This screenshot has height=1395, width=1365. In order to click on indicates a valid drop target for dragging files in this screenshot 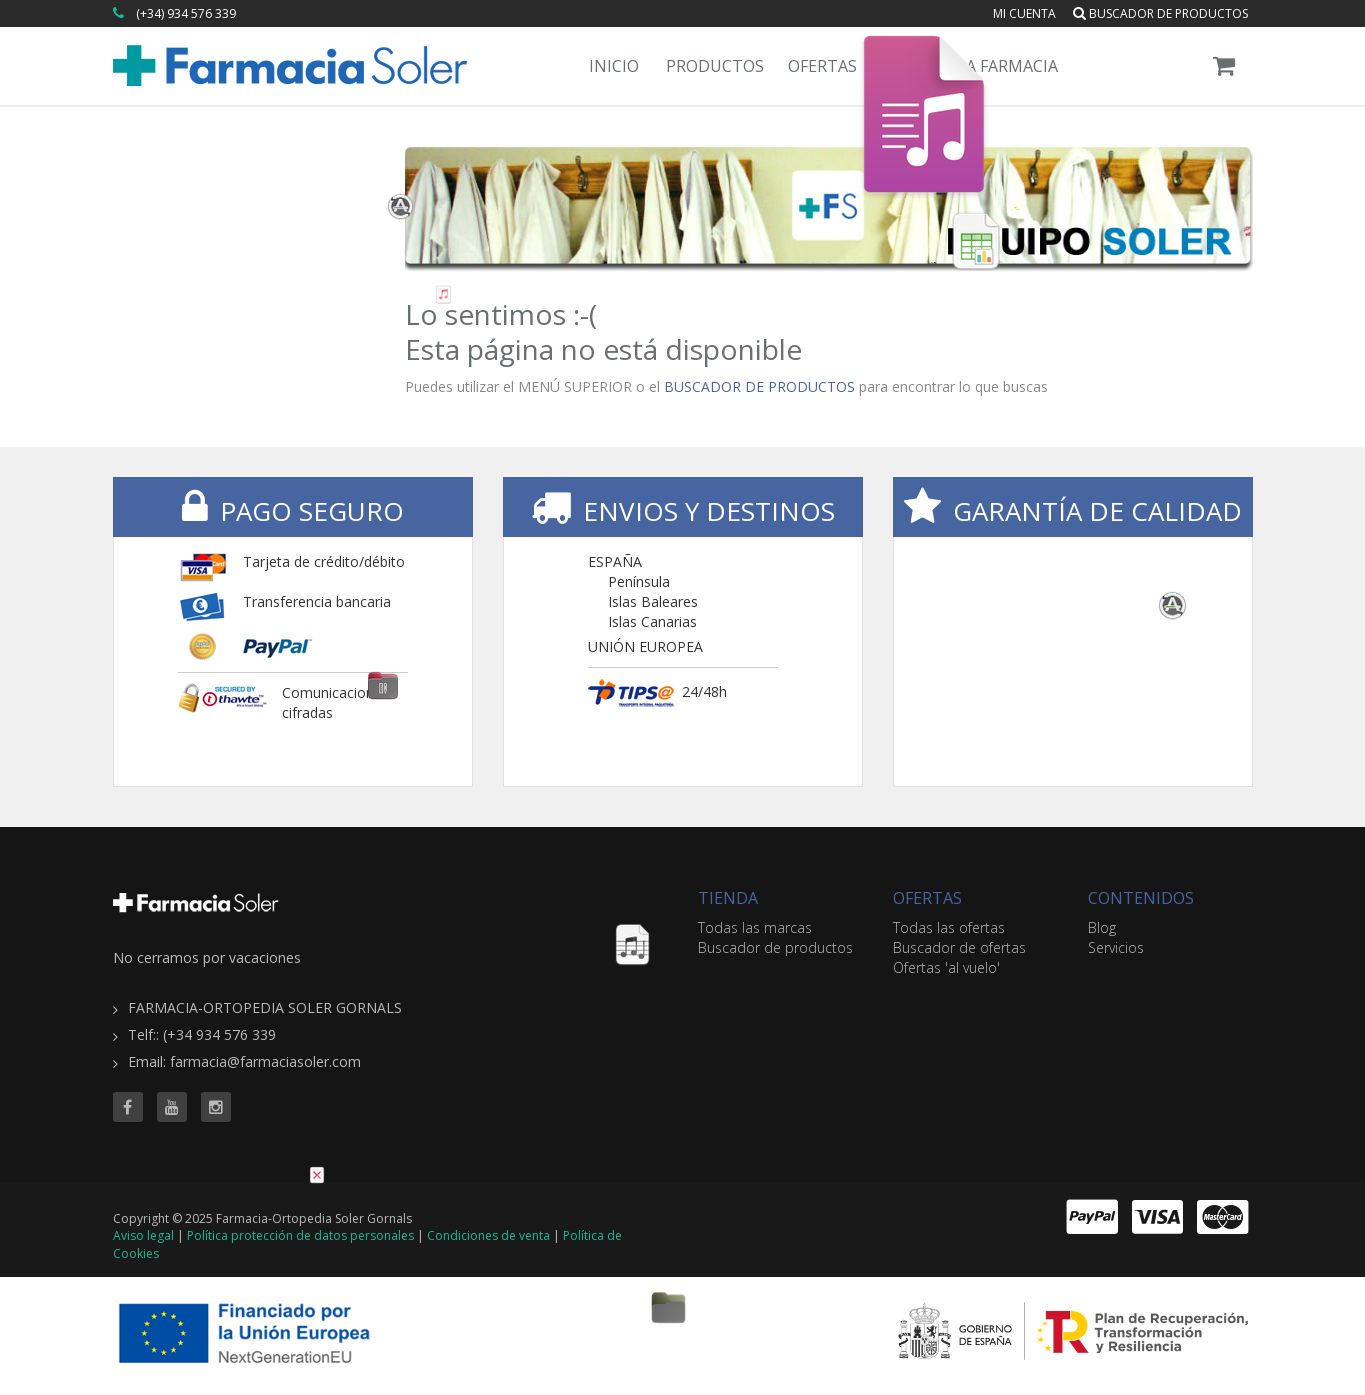, I will do `click(668, 1307)`.